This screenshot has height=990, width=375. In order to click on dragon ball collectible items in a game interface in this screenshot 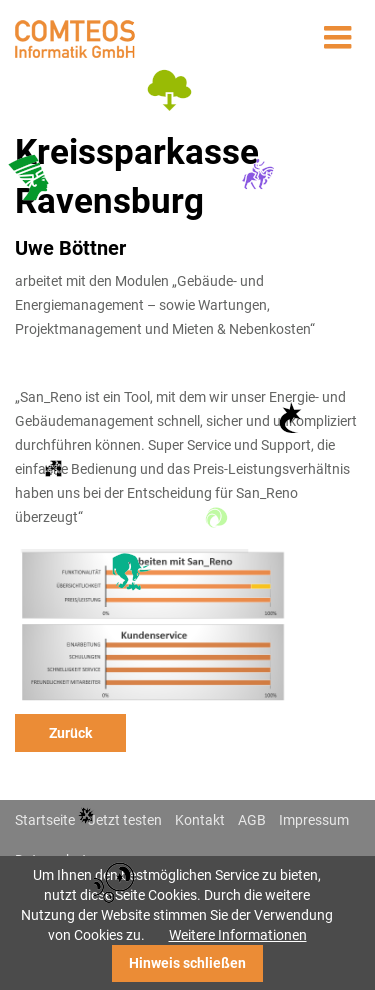, I will do `click(114, 883)`.